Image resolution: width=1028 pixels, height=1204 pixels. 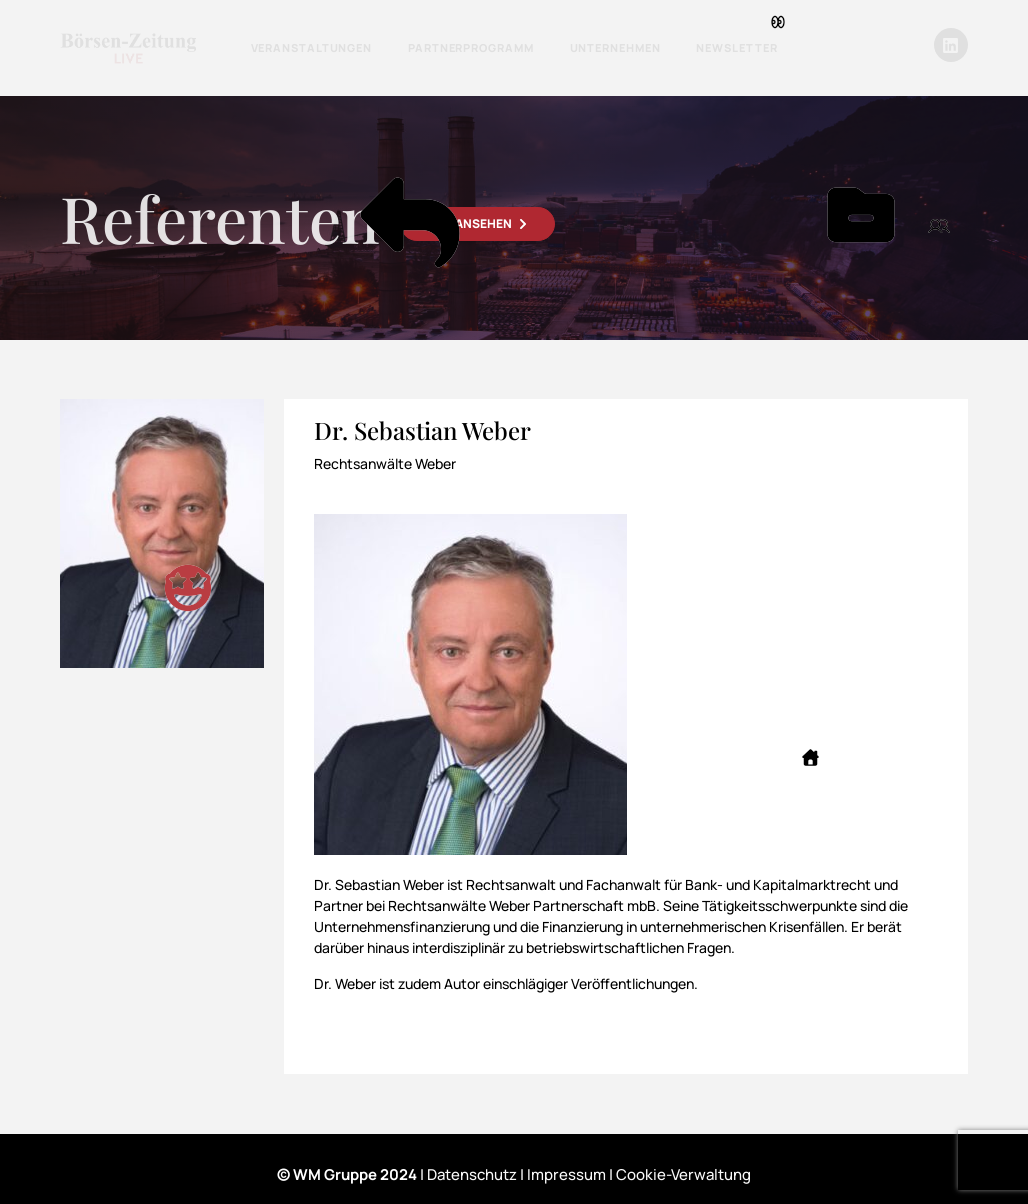 What do you see at coordinates (778, 22) in the screenshot?
I see `mark content as viewed or seen` at bounding box center [778, 22].